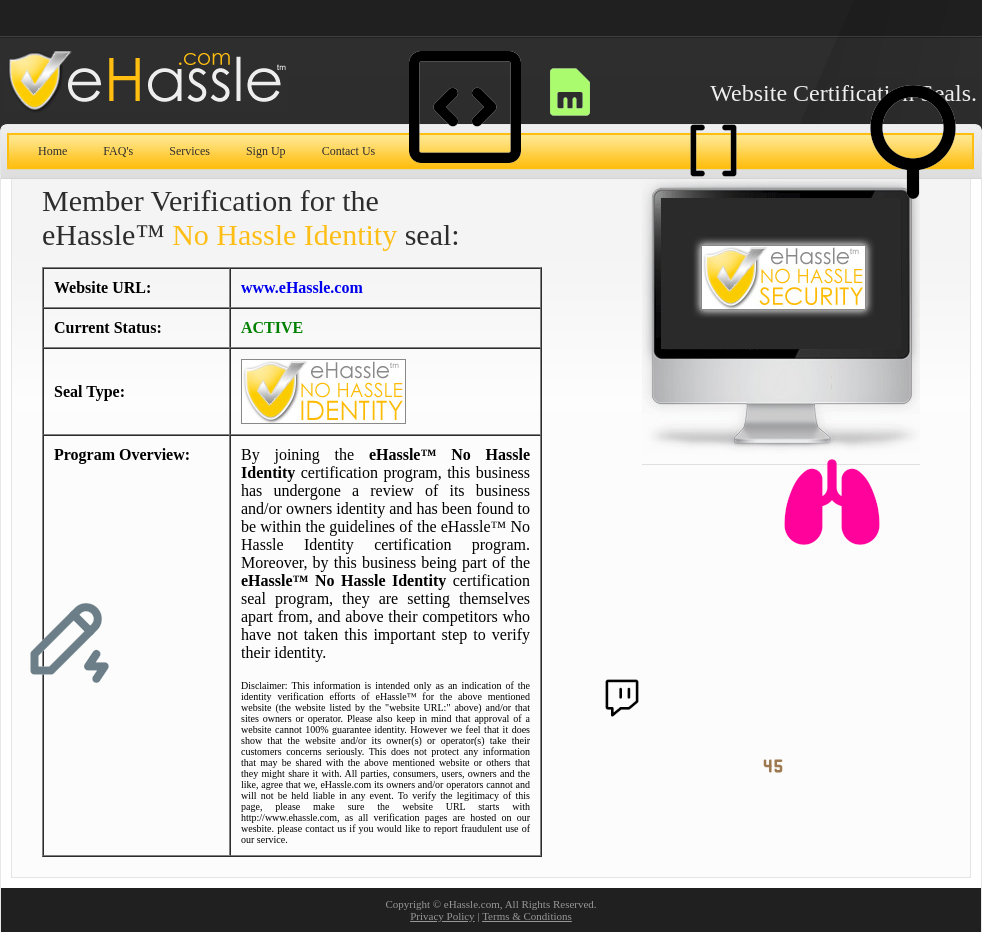  What do you see at coordinates (622, 696) in the screenshot?
I see `open Twitch app` at bounding box center [622, 696].